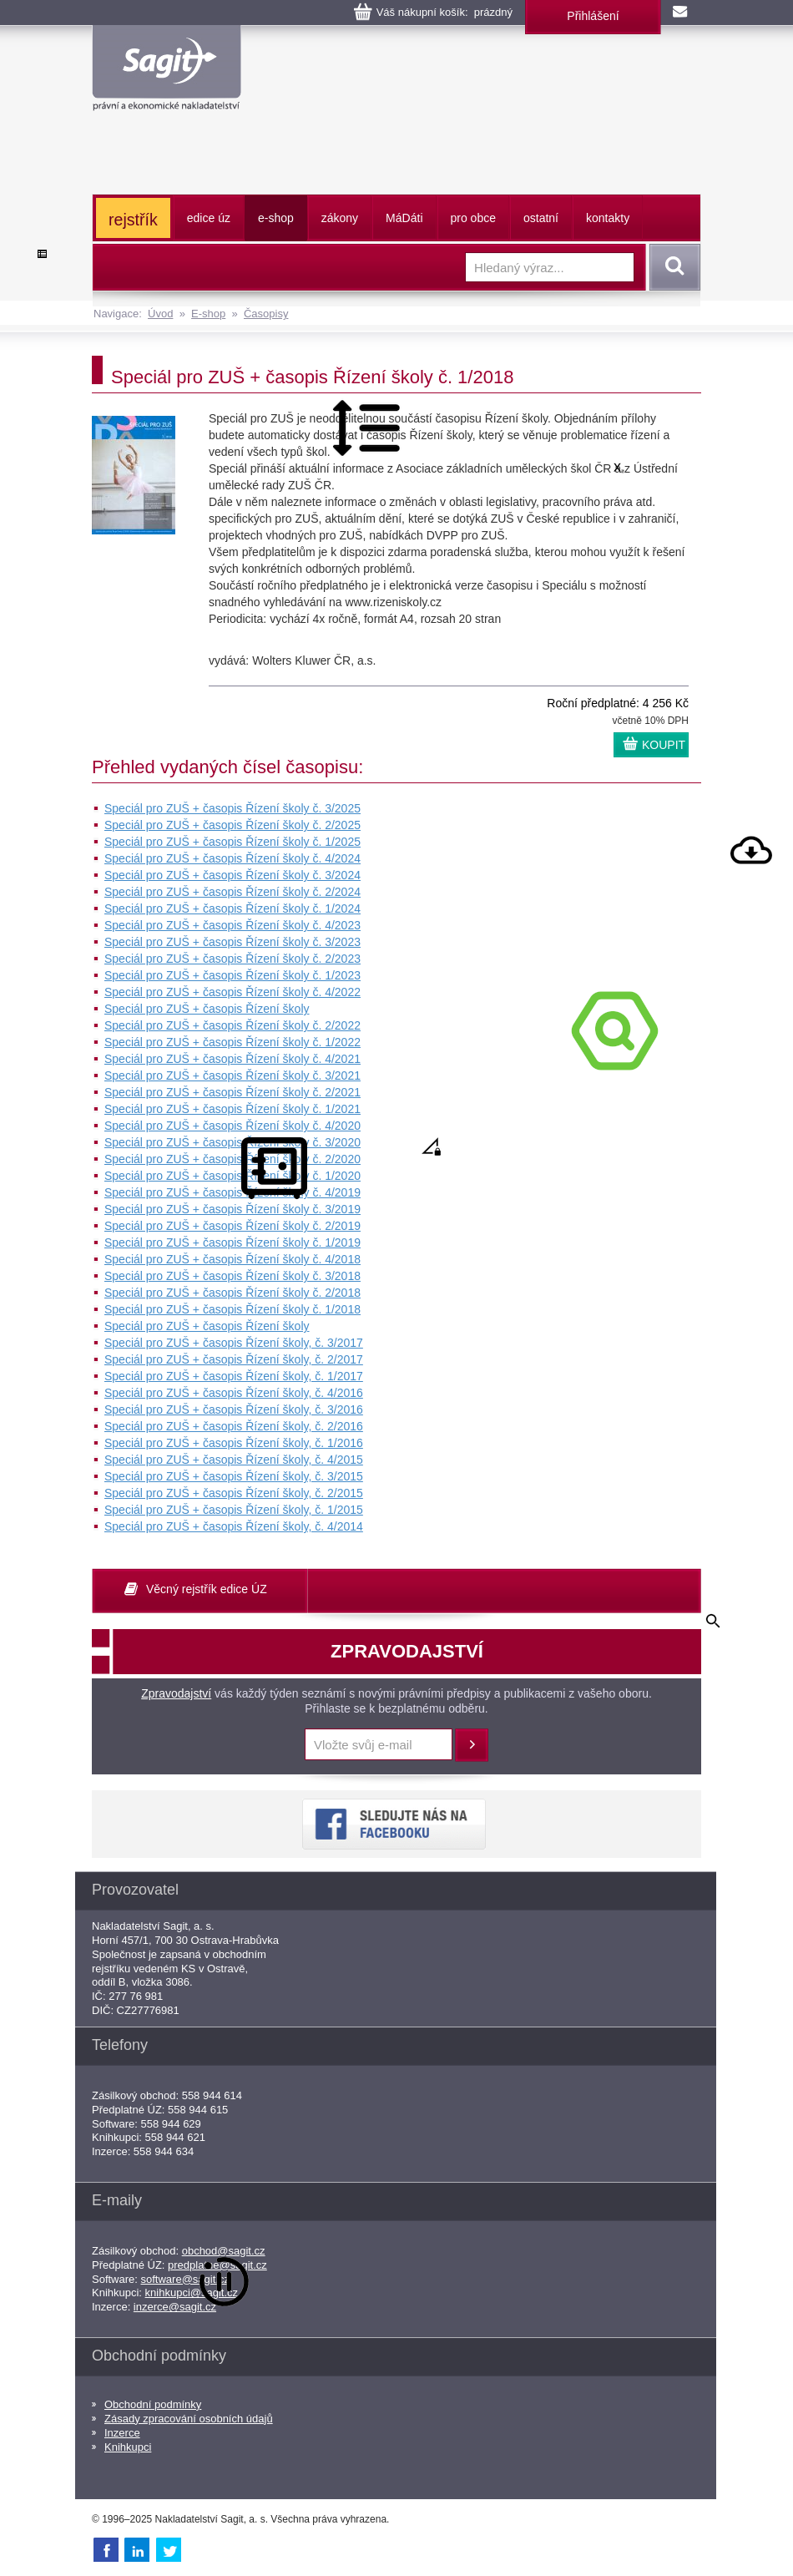 The height and width of the screenshot is (2576, 793). What do you see at coordinates (43, 254) in the screenshot?
I see `switch to list view` at bounding box center [43, 254].